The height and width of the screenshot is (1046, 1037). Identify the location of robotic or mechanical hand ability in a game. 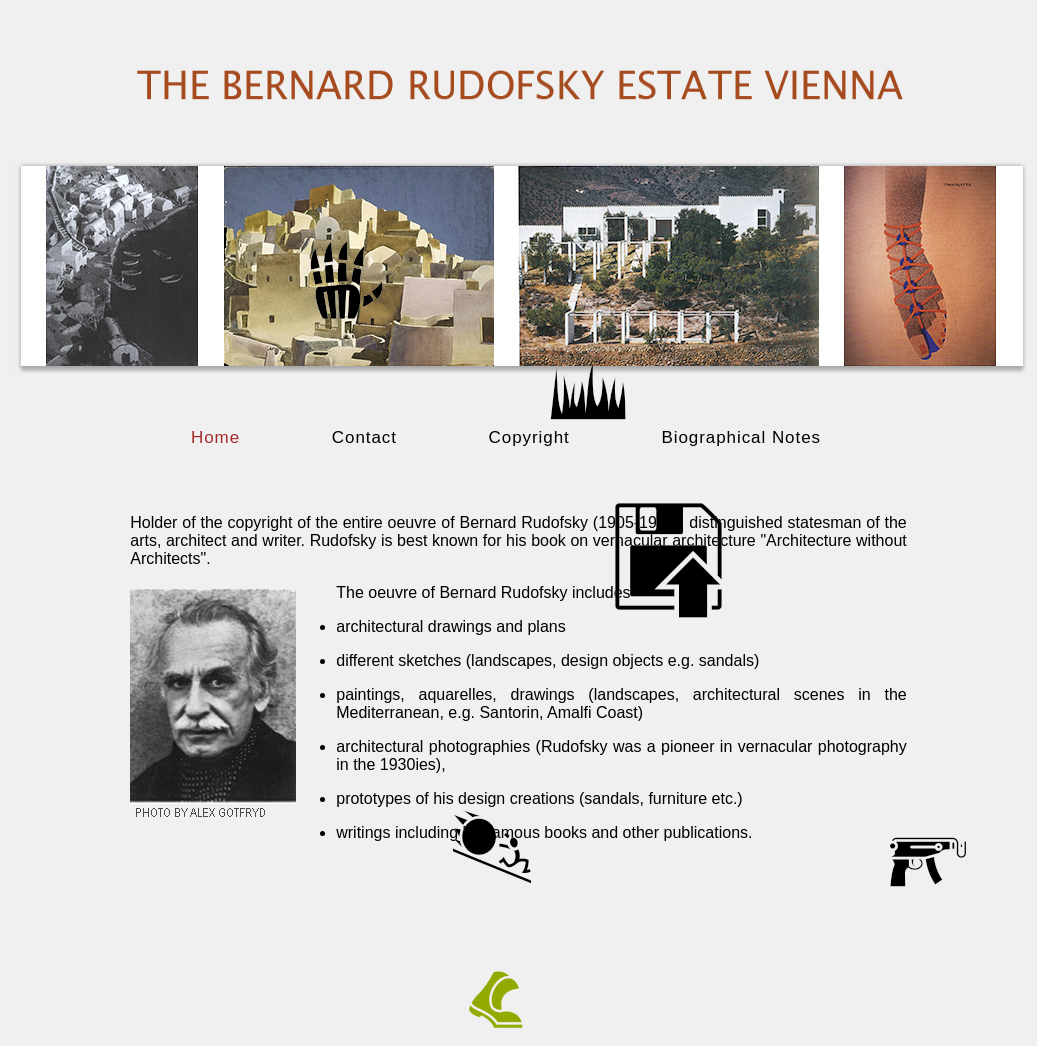
(343, 280).